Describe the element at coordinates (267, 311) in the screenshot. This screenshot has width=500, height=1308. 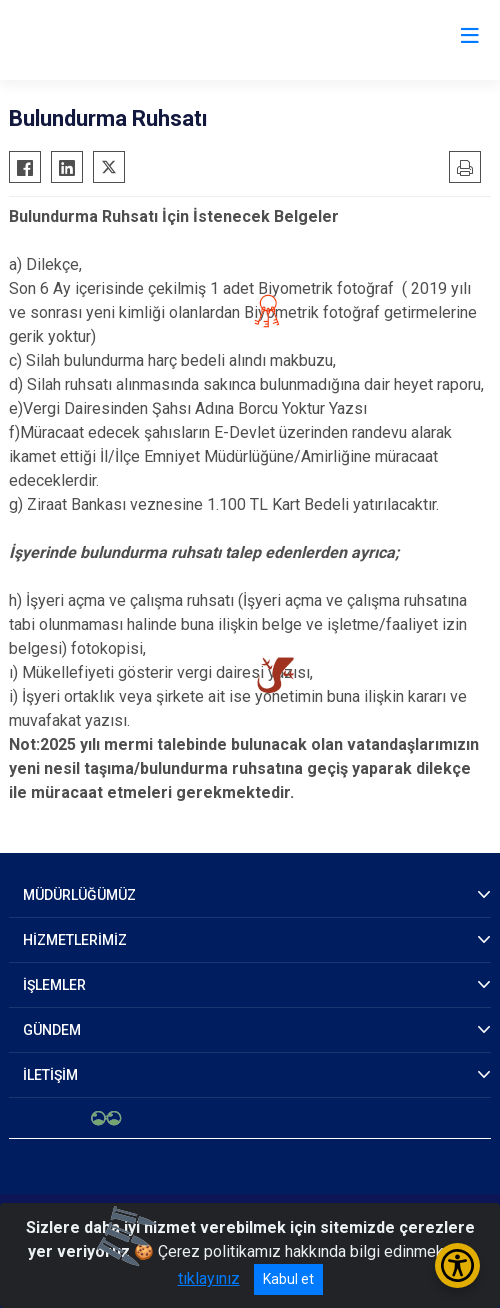
I see `access saved passwords or credentials` at that location.